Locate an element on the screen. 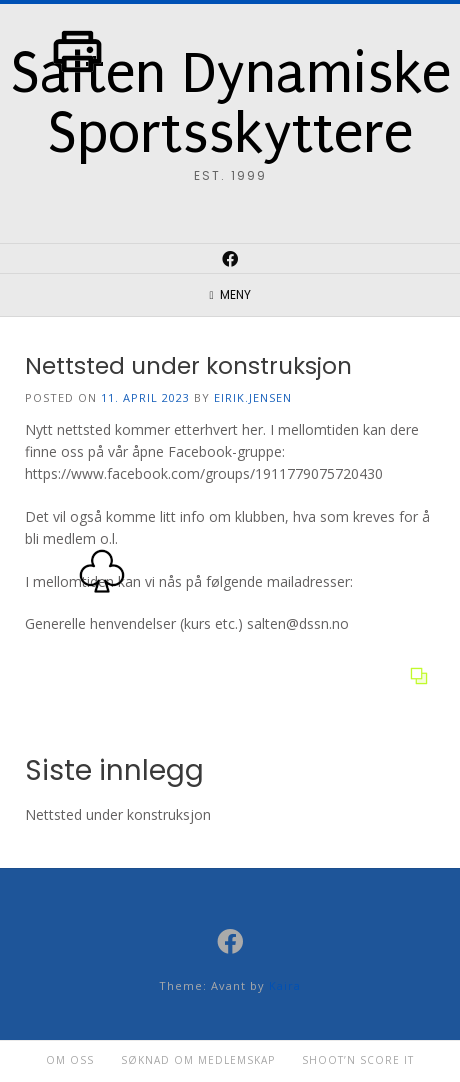 The height and width of the screenshot is (1082, 460). indicates clubs suit in a card game is located at coordinates (102, 572).